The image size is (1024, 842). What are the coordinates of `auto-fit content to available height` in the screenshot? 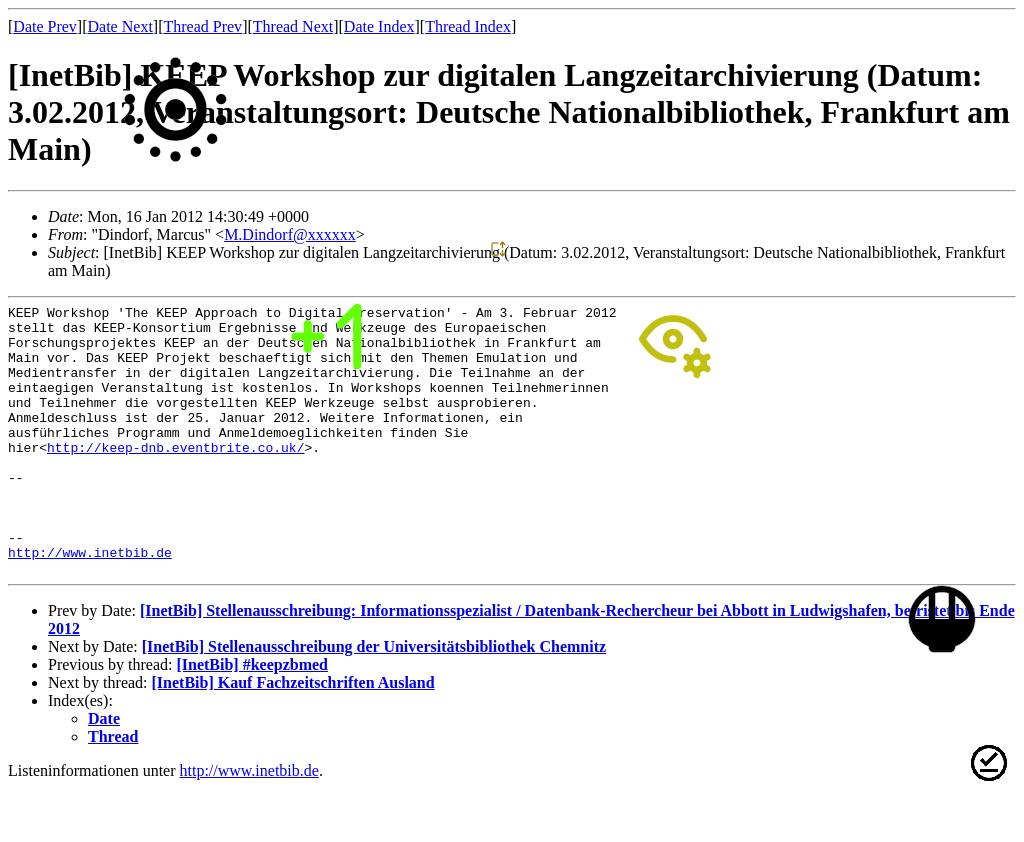 It's located at (498, 249).